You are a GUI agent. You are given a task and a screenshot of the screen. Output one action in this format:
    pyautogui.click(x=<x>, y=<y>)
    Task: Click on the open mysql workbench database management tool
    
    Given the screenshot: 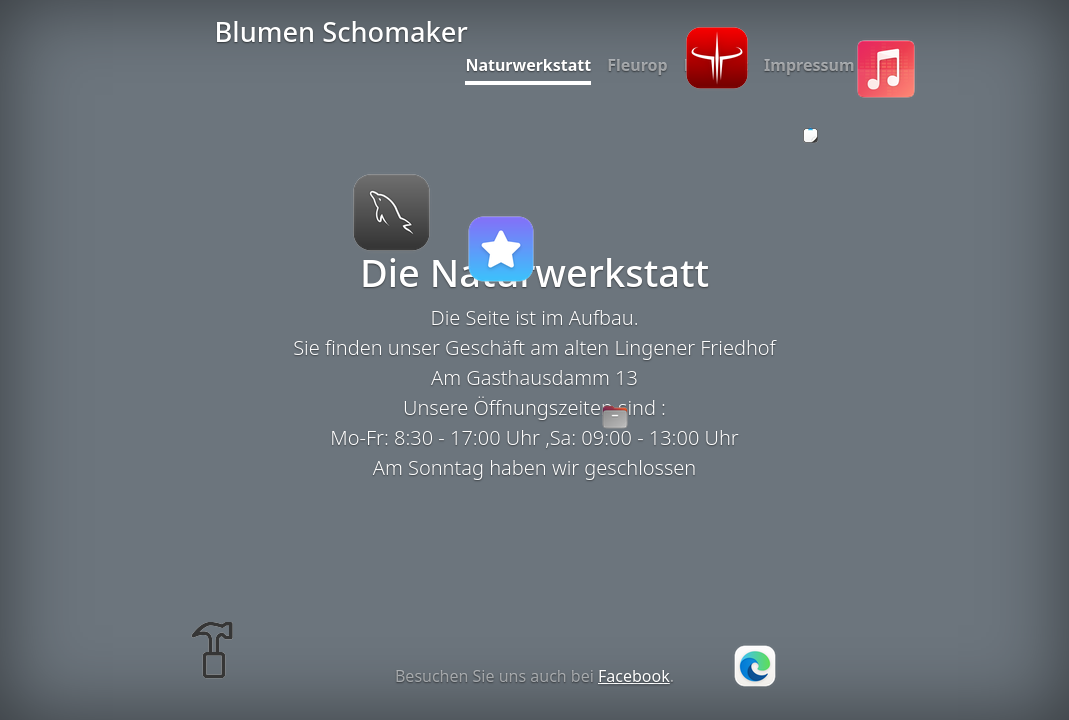 What is the action you would take?
    pyautogui.click(x=391, y=212)
    